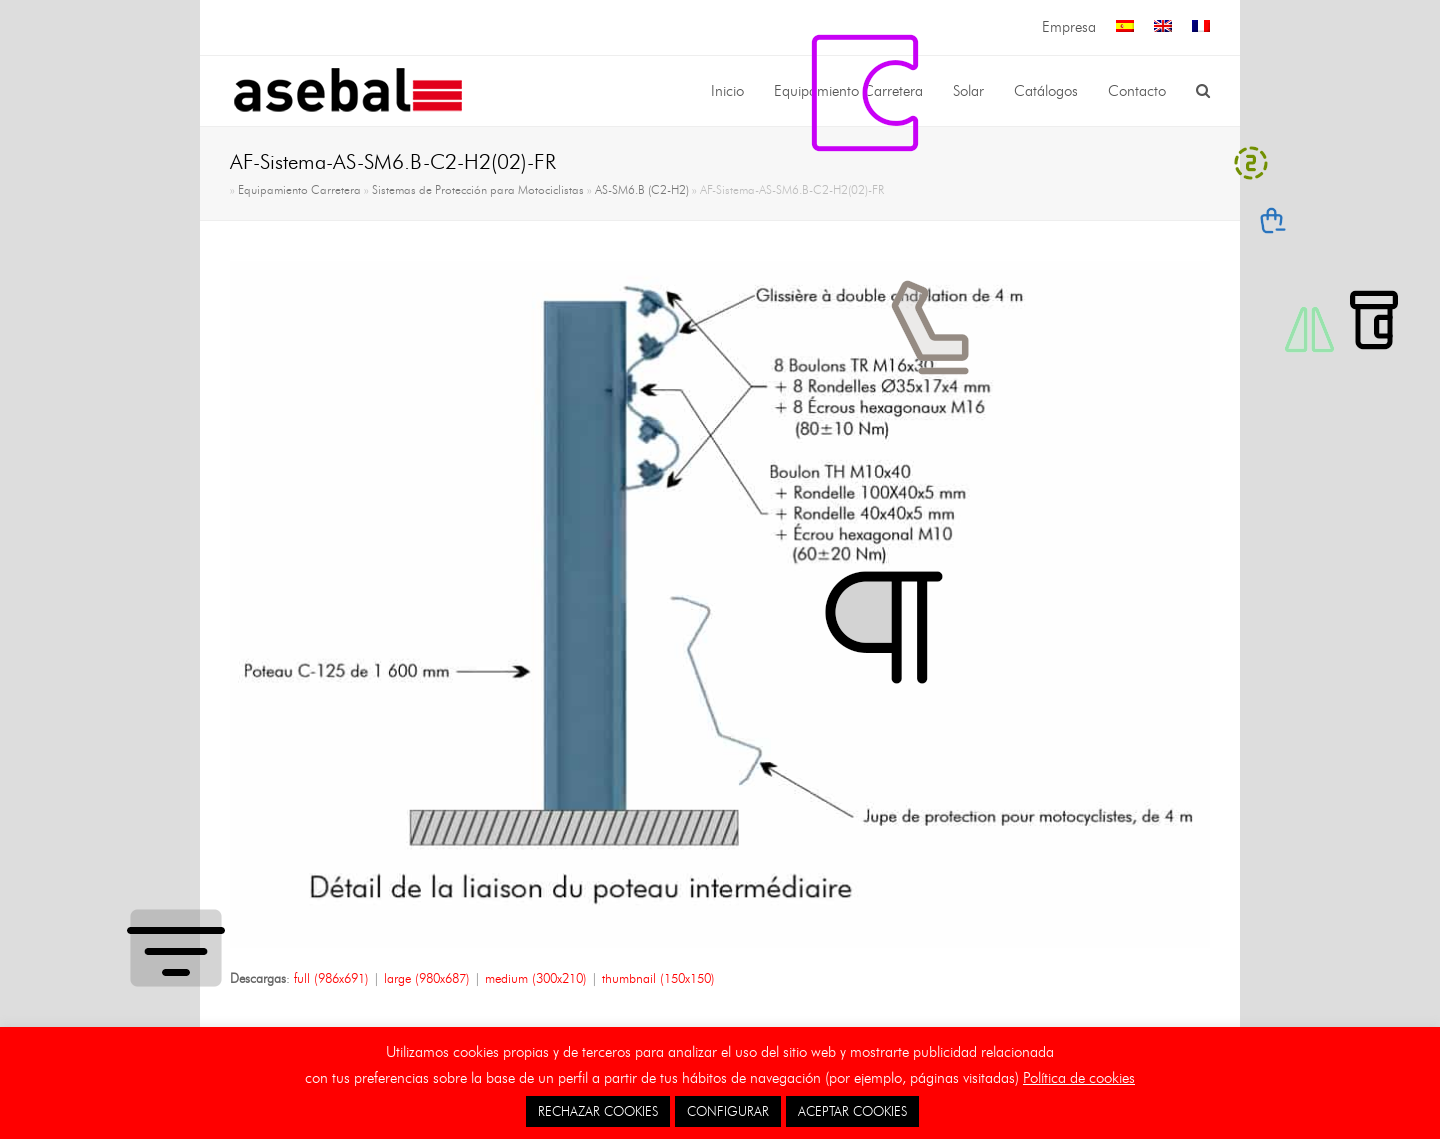 The height and width of the screenshot is (1139, 1440). Describe the element at coordinates (1309, 331) in the screenshot. I see `flip image horizontally` at that location.